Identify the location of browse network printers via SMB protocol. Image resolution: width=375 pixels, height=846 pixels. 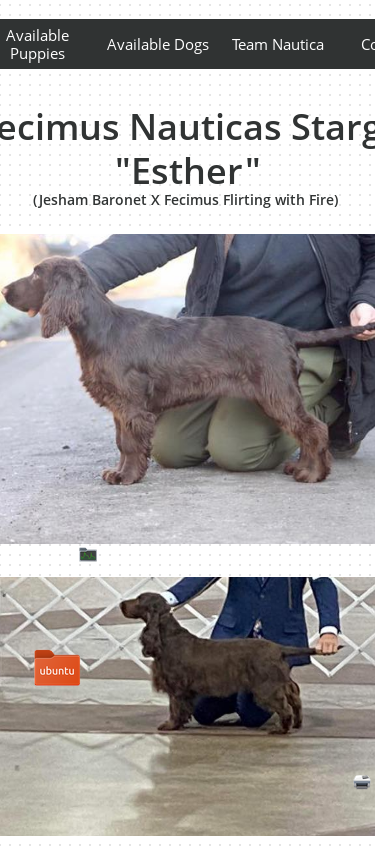
(362, 782).